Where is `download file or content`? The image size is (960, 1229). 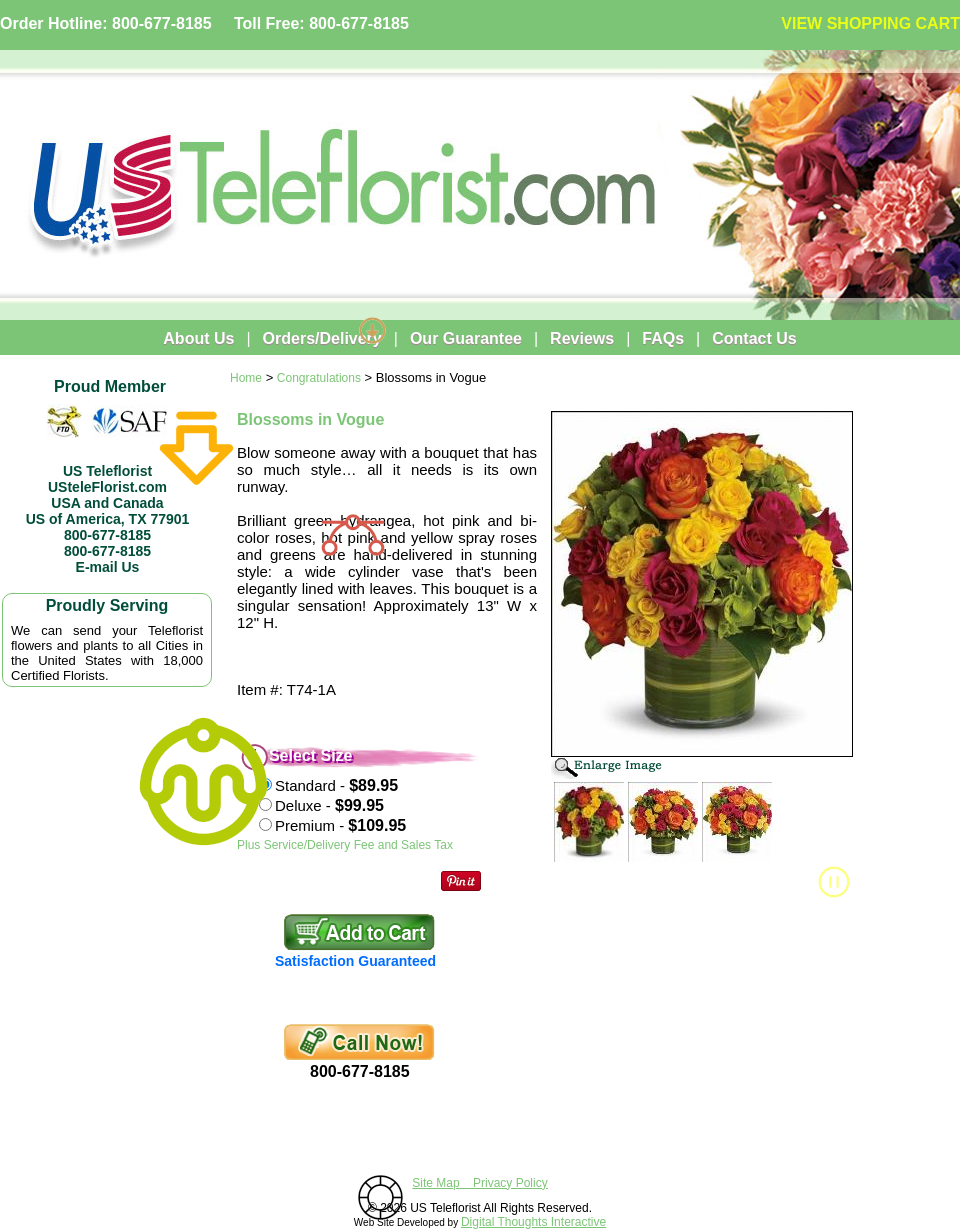
download file or content is located at coordinates (196, 445).